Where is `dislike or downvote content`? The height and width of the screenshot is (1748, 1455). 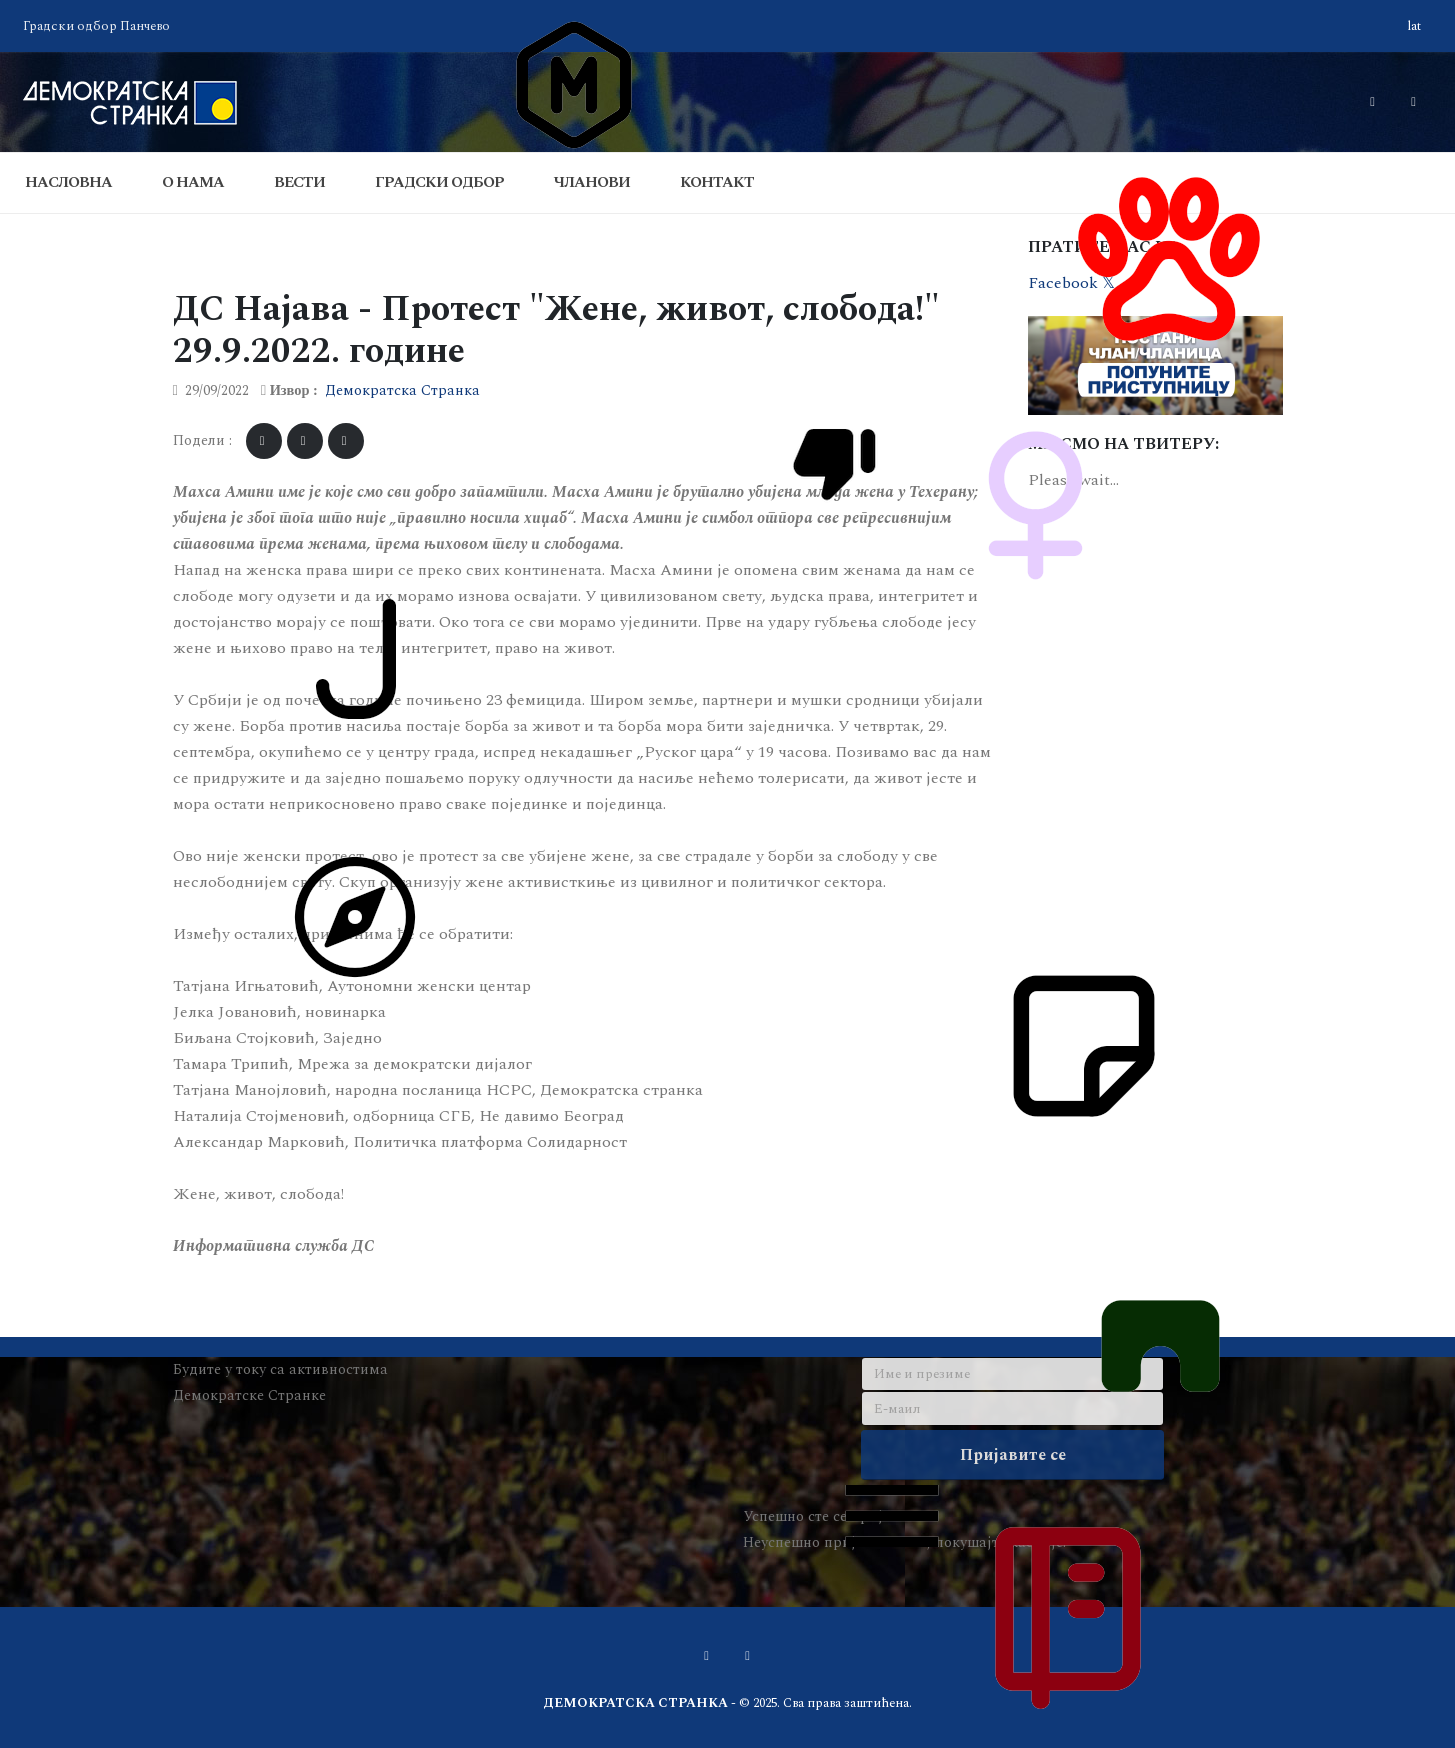
dislike or downvote content is located at coordinates (835, 462).